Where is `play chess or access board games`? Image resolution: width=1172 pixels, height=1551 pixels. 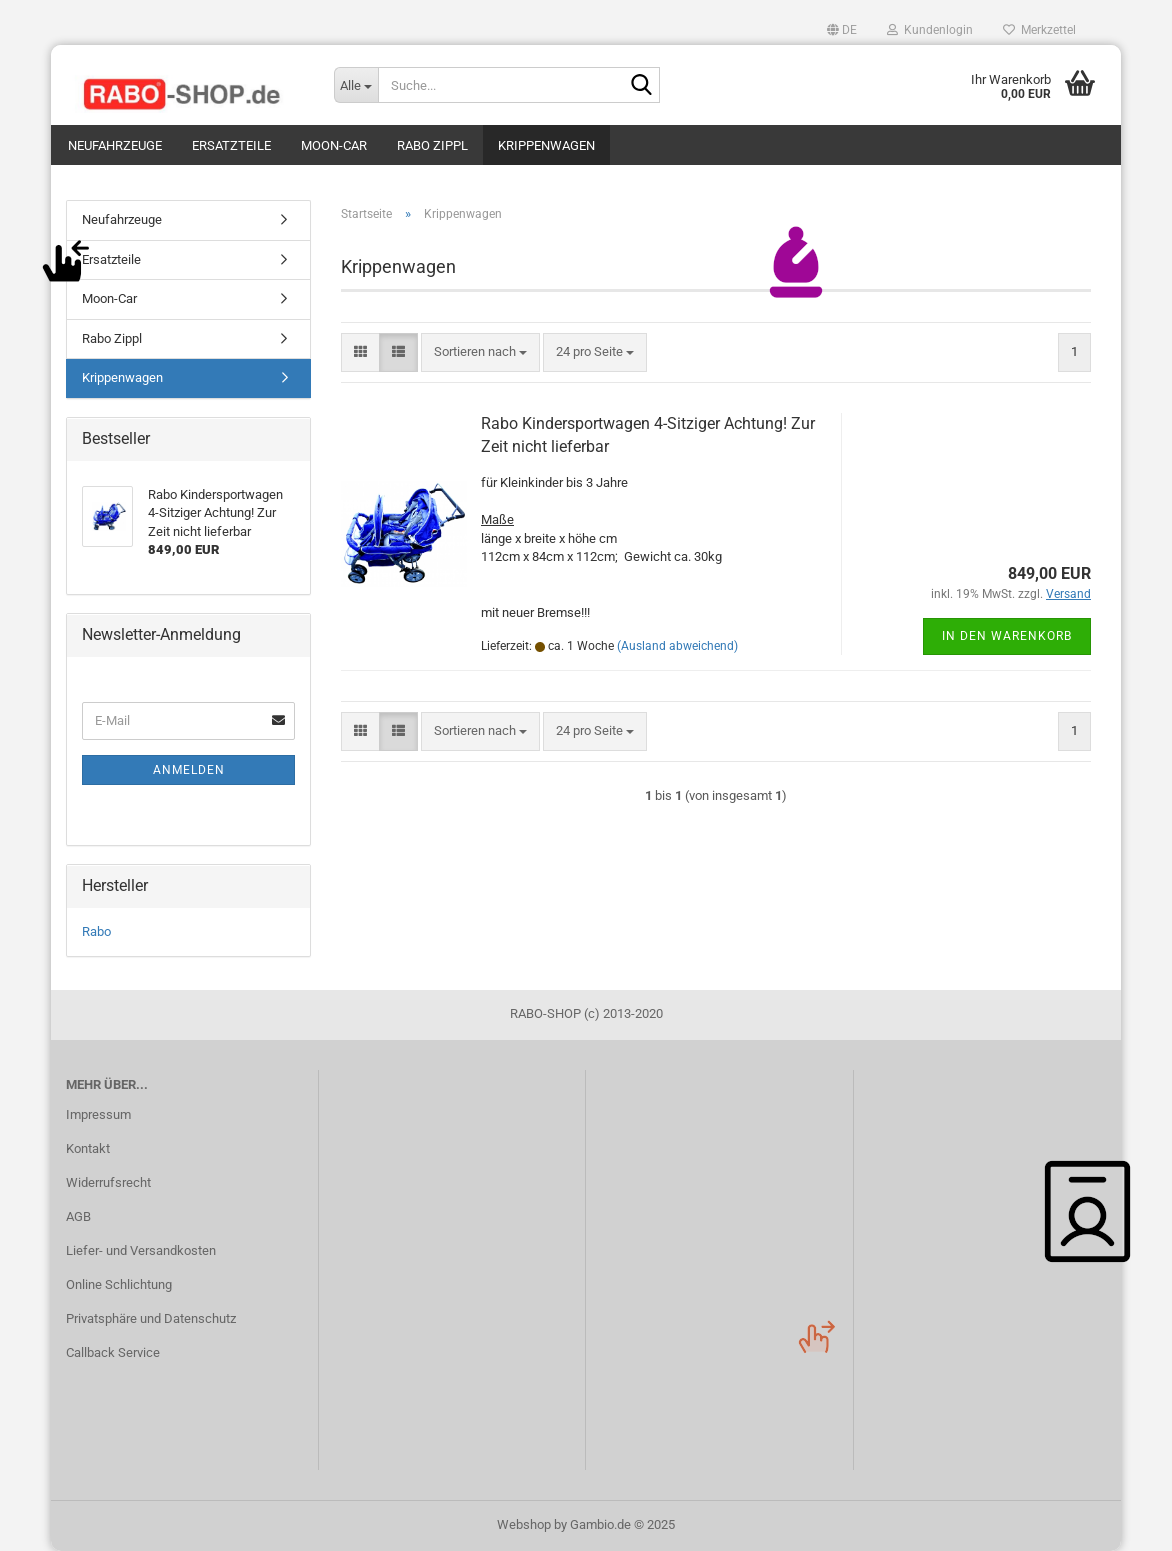 play chess or access board games is located at coordinates (796, 264).